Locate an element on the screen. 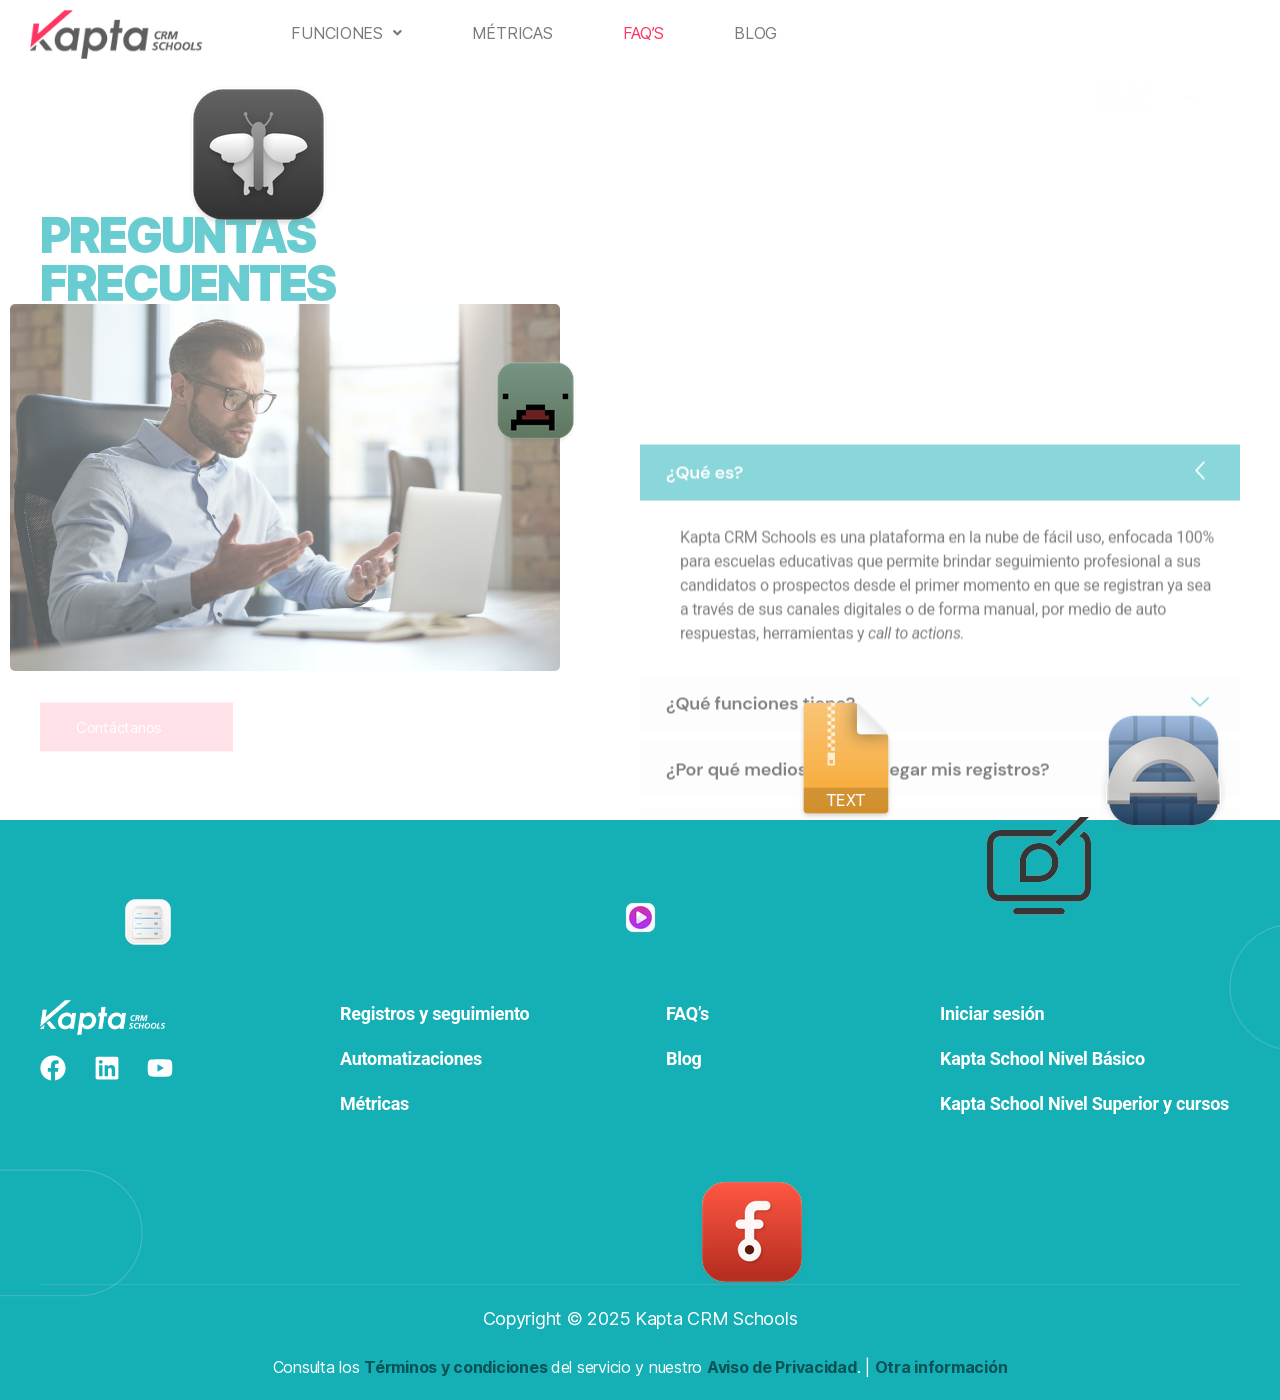 Image resolution: width=1280 pixels, height=1400 pixels. open sequeler database management app is located at coordinates (148, 922).